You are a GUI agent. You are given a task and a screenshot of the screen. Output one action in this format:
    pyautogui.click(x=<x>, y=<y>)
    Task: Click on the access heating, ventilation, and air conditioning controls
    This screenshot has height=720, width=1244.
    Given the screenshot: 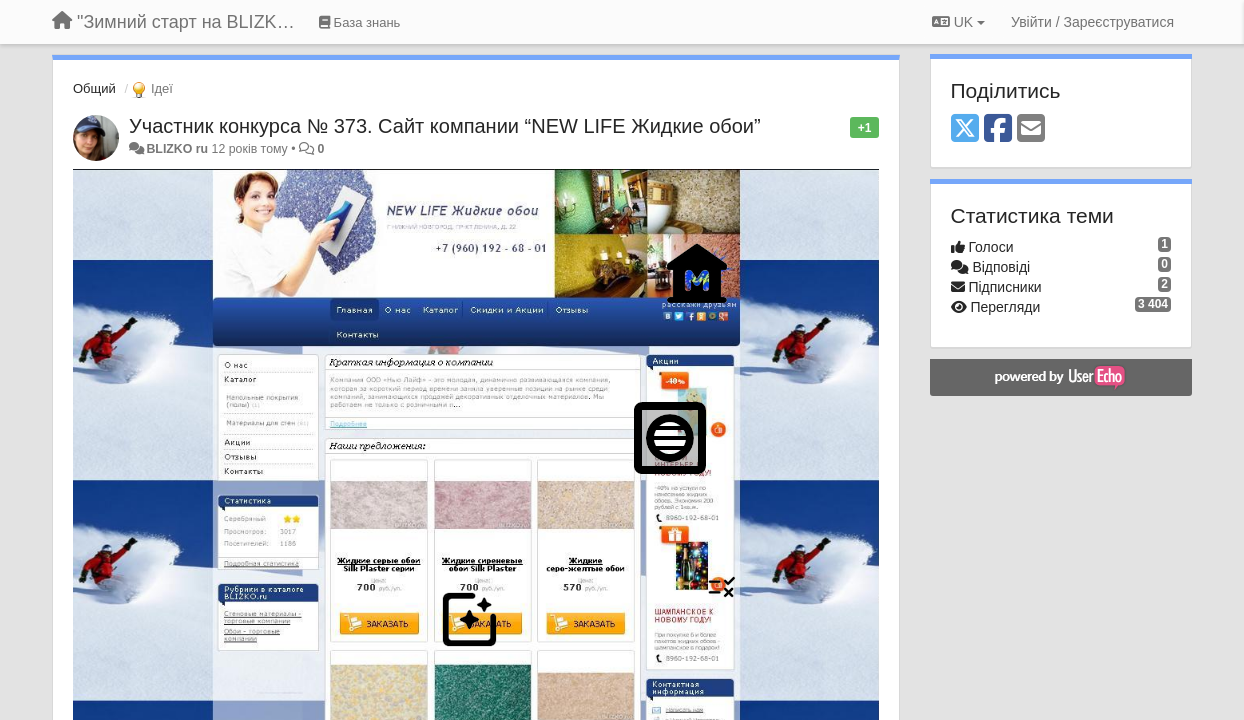 What is the action you would take?
    pyautogui.click(x=670, y=438)
    